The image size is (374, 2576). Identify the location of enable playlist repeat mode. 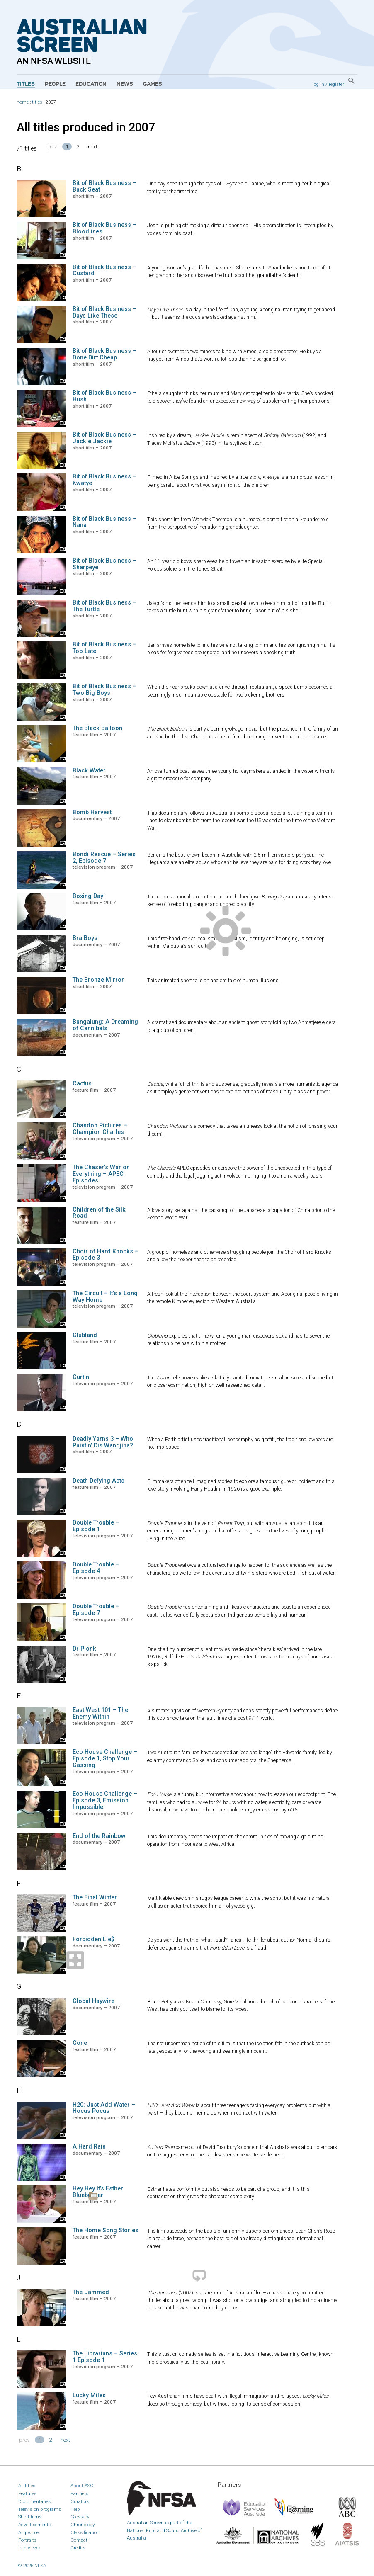
(199, 2275).